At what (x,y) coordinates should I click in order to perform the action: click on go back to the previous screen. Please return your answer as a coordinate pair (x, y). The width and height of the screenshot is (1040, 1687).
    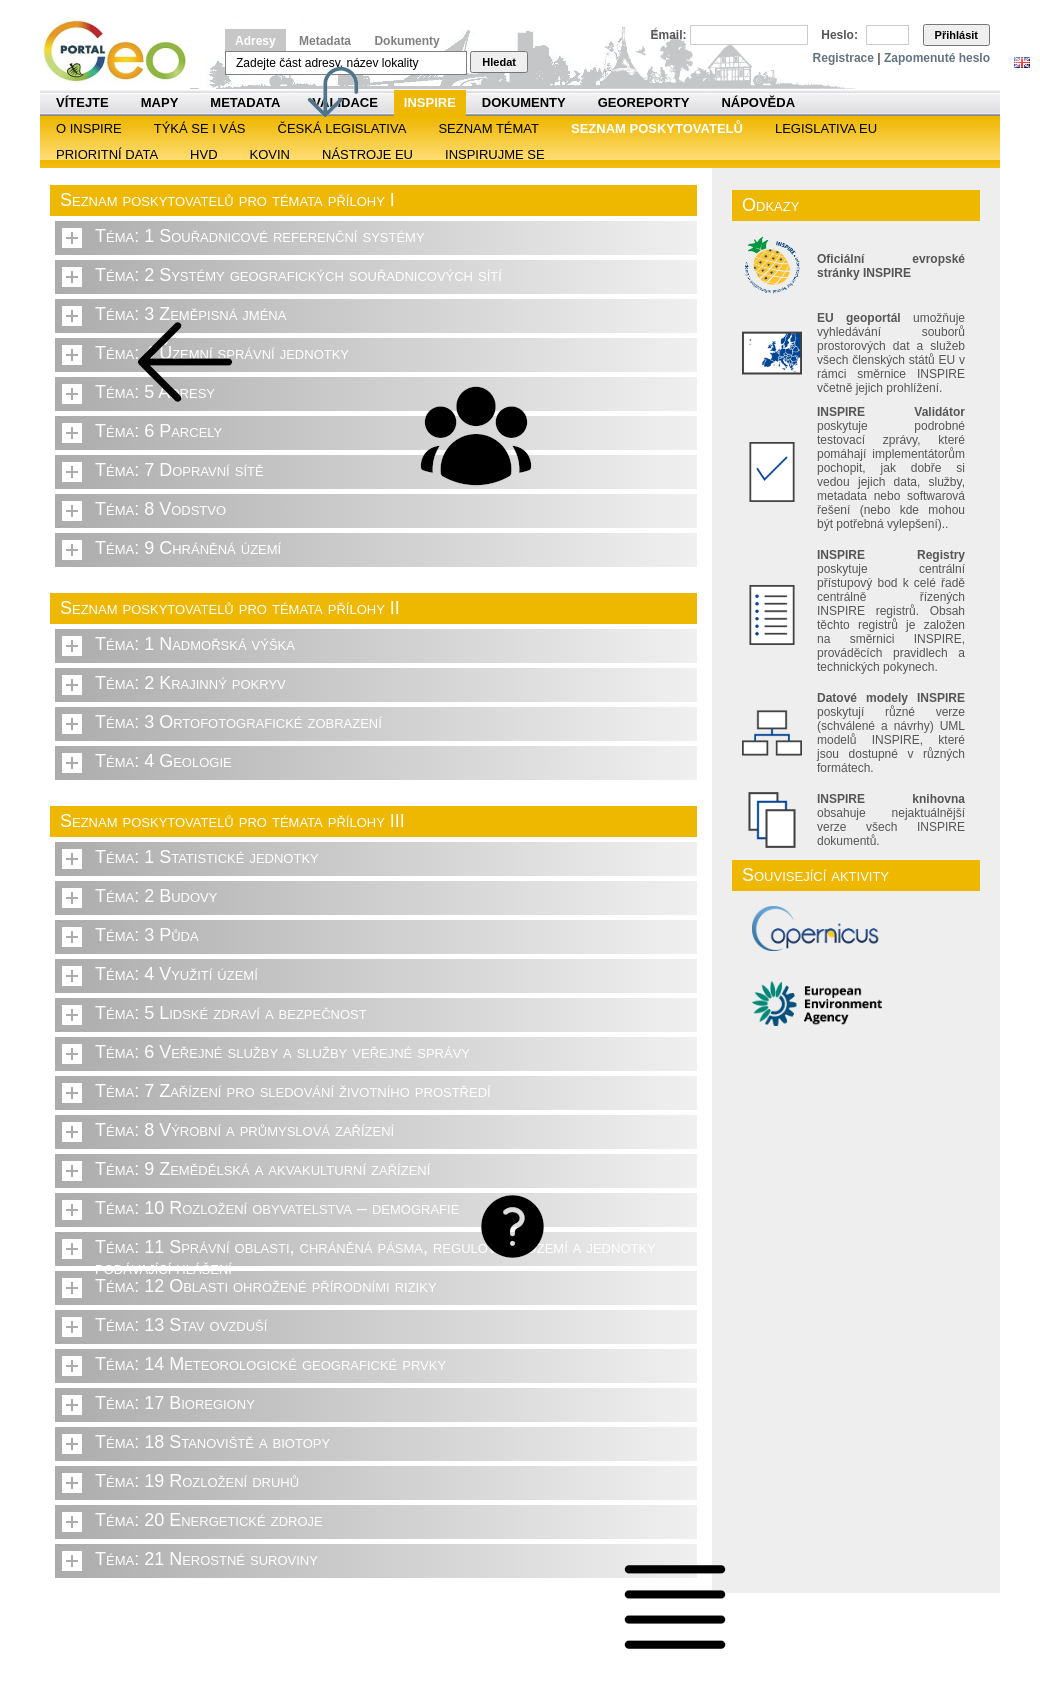
    Looking at the image, I should click on (185, 362).